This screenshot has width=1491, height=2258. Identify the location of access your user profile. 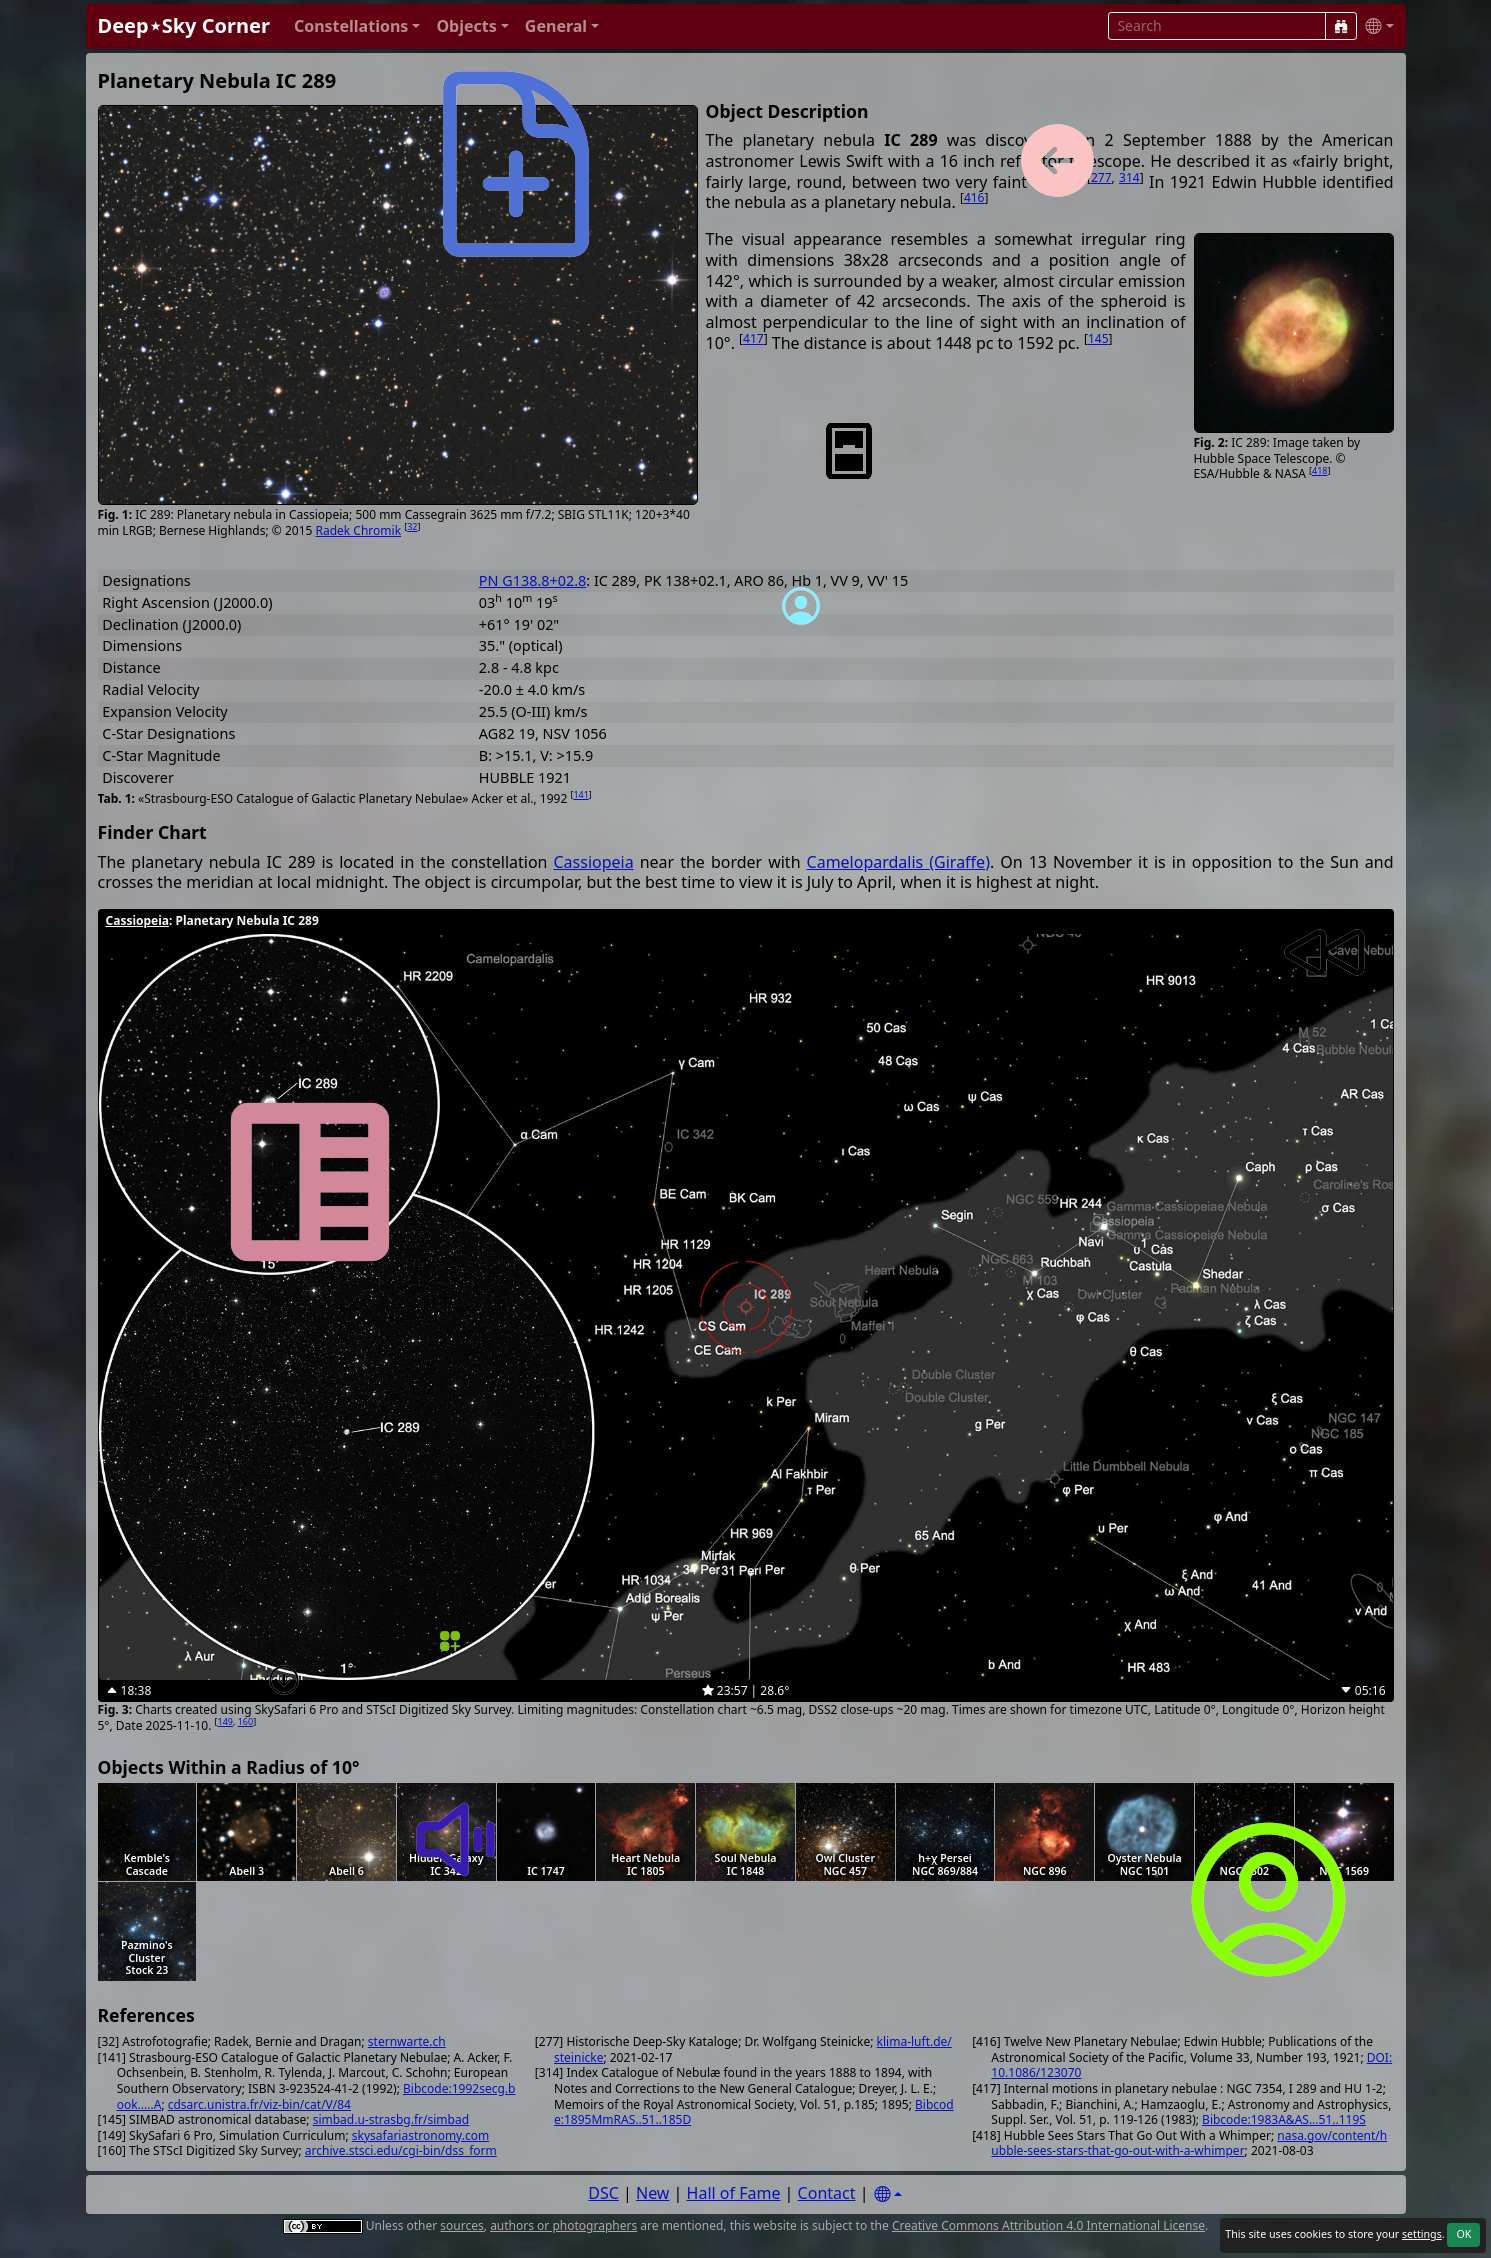
(801, 606).